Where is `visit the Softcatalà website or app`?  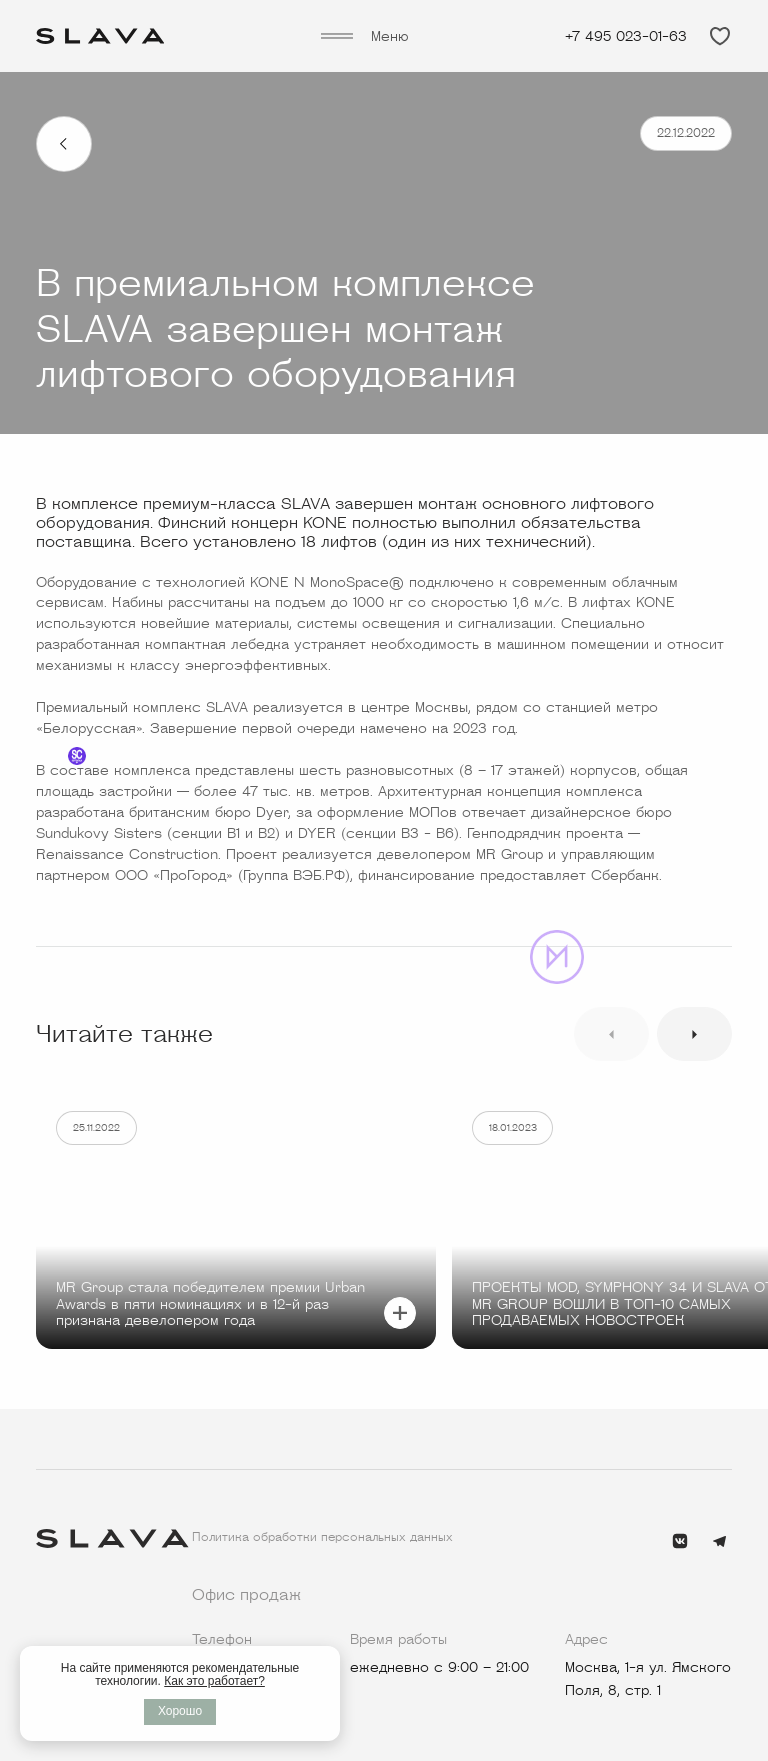 visit the Softcatalà website or app is located at coordinates (77, 756).